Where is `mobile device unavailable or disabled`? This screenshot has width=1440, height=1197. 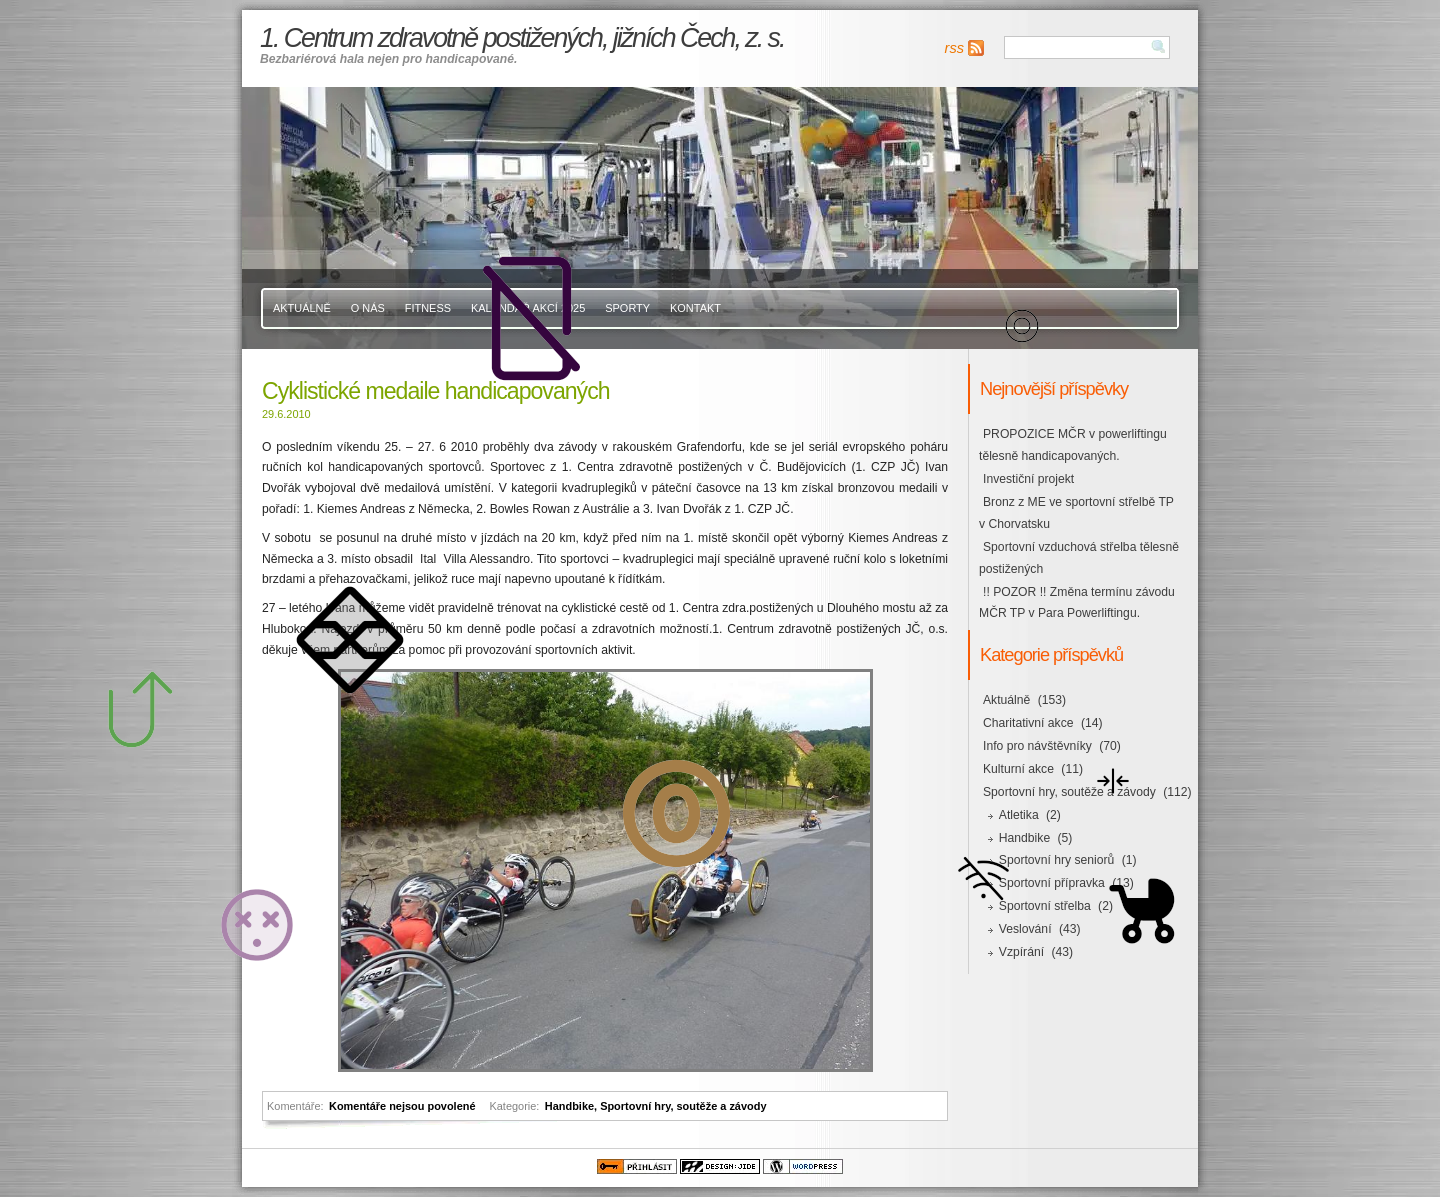 mobile device unavailable or disabled is located at coordinates (531, 318).